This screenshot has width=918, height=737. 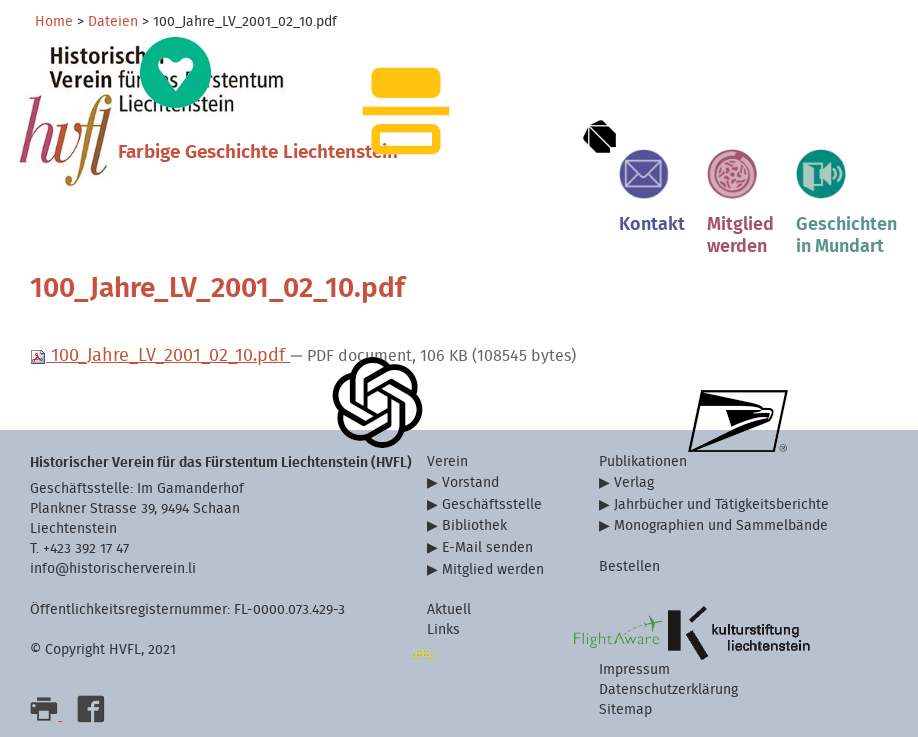 What do you see at coordinates (618, 631) in the screenshot?
I see `open FlightAware flight tracking app` at bounding box center [618, 631].